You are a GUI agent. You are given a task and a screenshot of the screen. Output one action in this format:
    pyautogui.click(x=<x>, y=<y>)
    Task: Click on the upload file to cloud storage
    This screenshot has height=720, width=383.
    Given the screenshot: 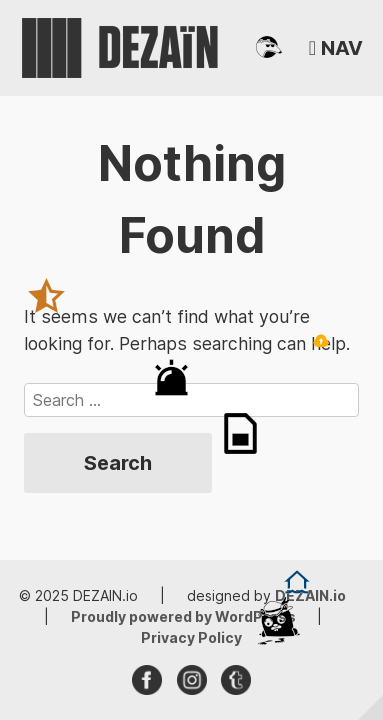 What is the action you would take?
    pyautogui.click(x=321, y=341)
    